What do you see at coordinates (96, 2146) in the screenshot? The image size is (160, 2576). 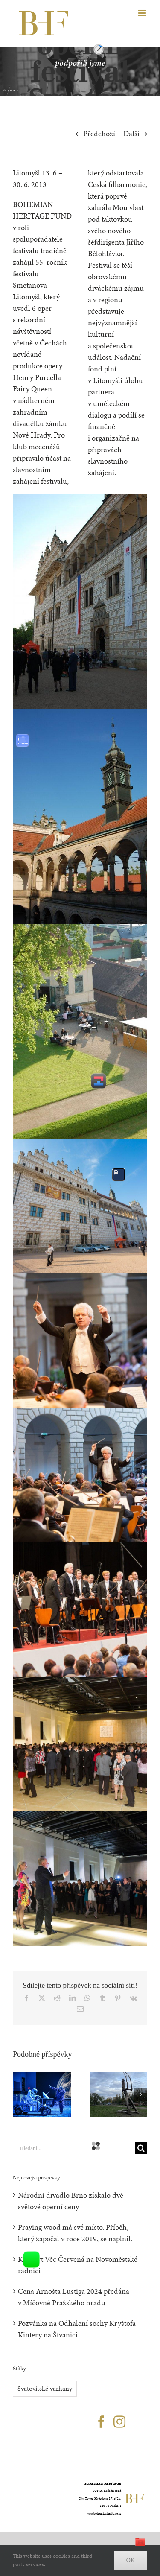 I see `launch swell foop puzzle game` at bounding box center [96, 2146].